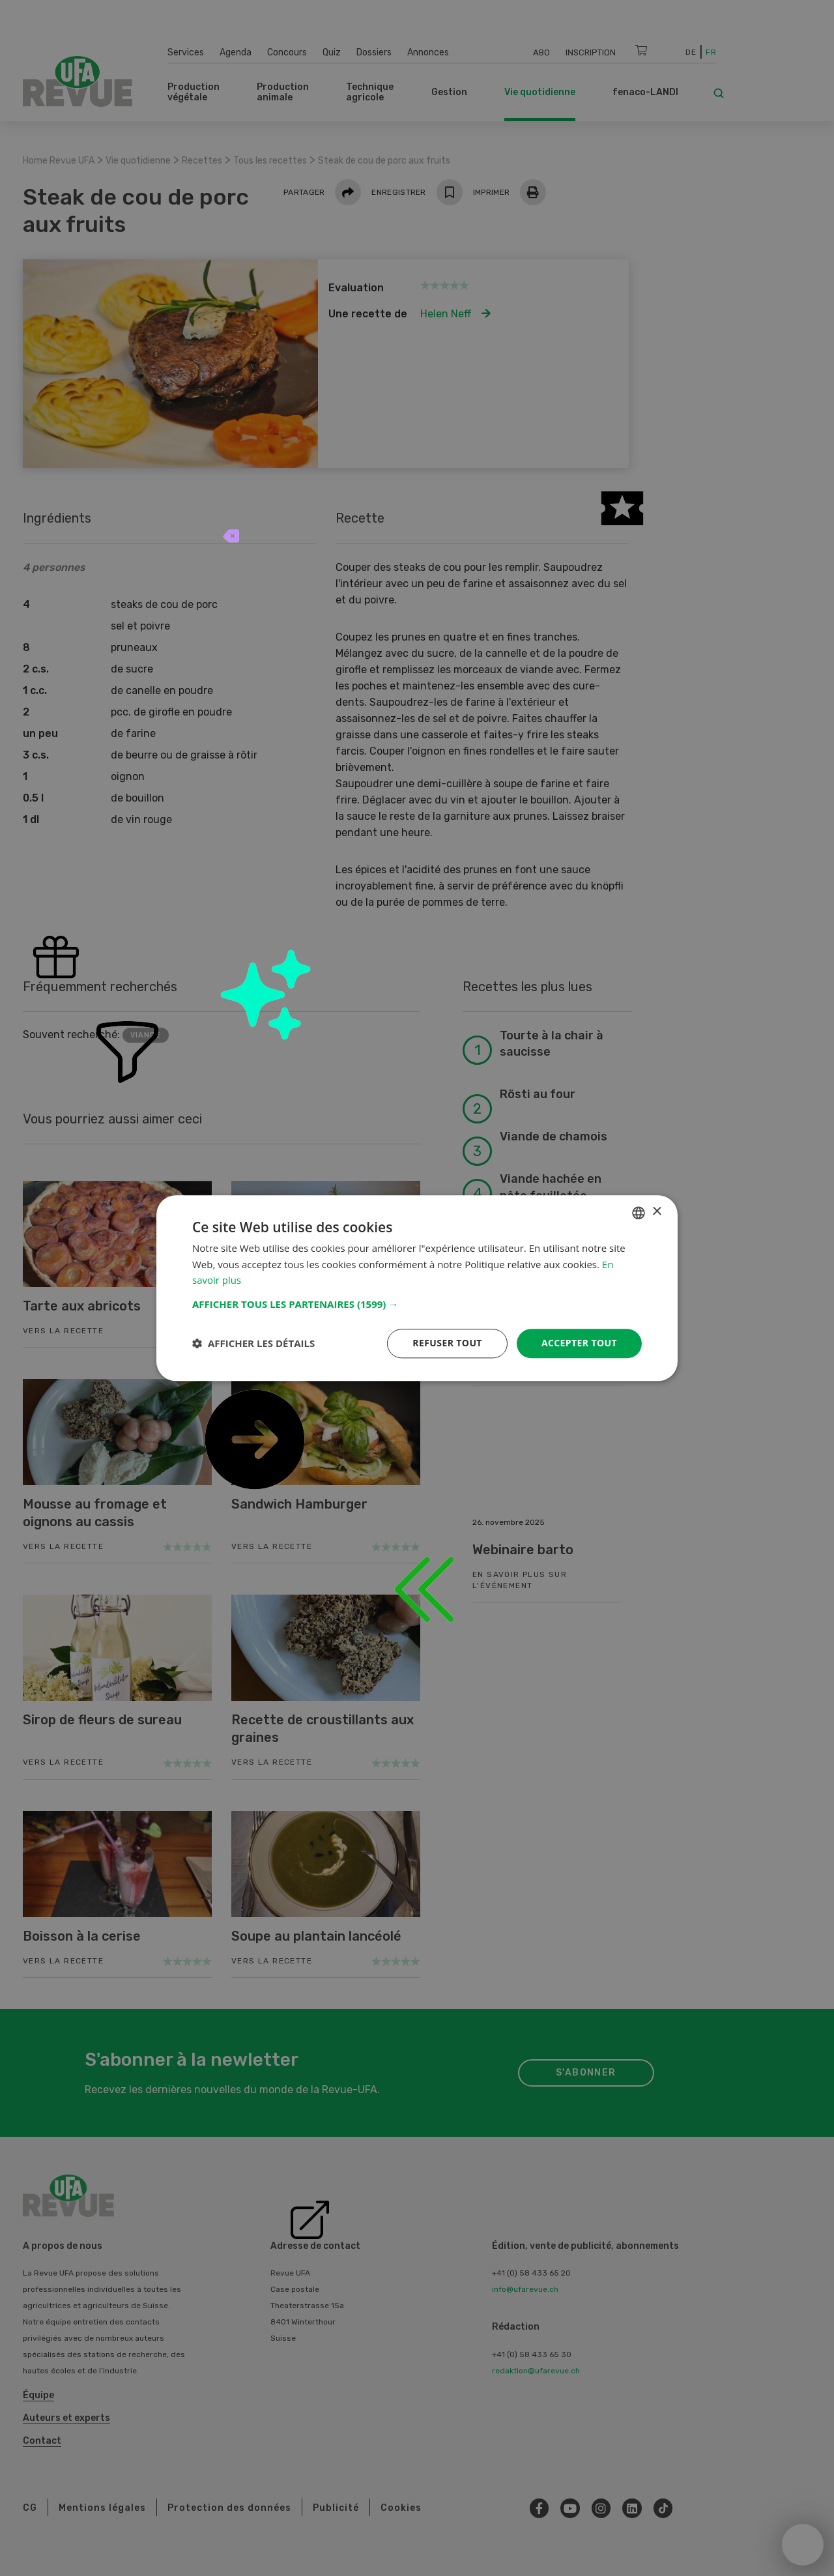 The height and width of the screenshot is (2576, 834). Describe the element at coordinates (255, 1440) in the screenshot. I see `proceed to the next step` at that location.